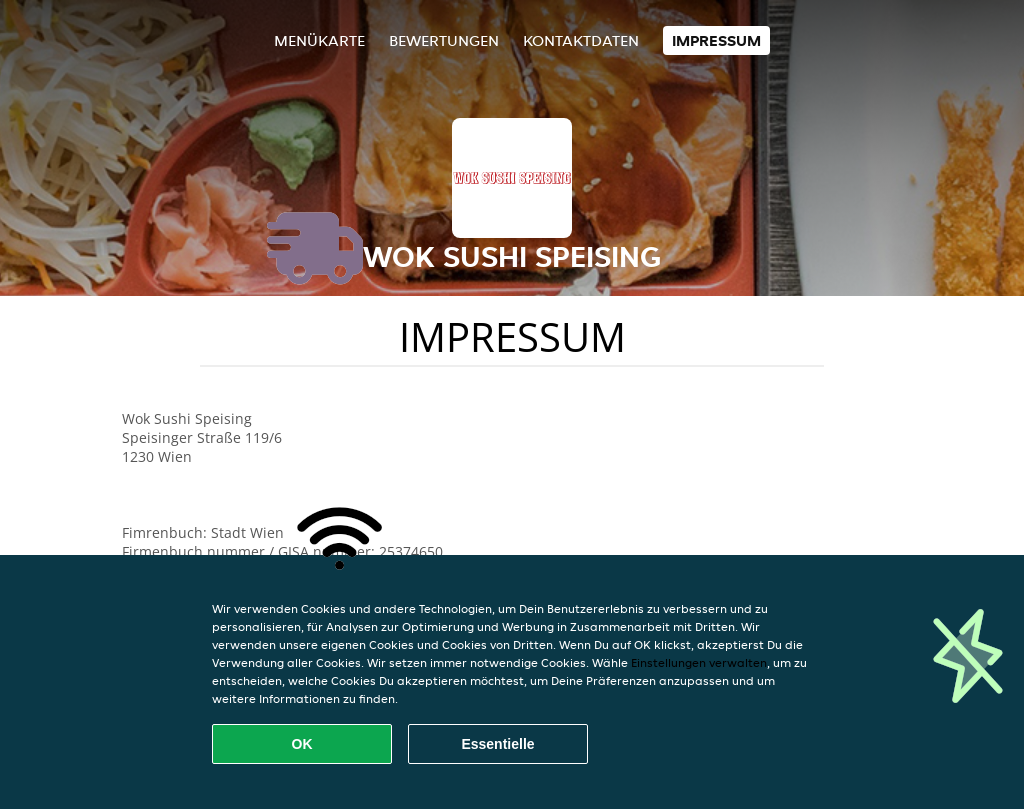  What do you see at coordinates (339, 538) in the screenshot?
I see `indicates active wifi connection` at bounding box center [339, 538].